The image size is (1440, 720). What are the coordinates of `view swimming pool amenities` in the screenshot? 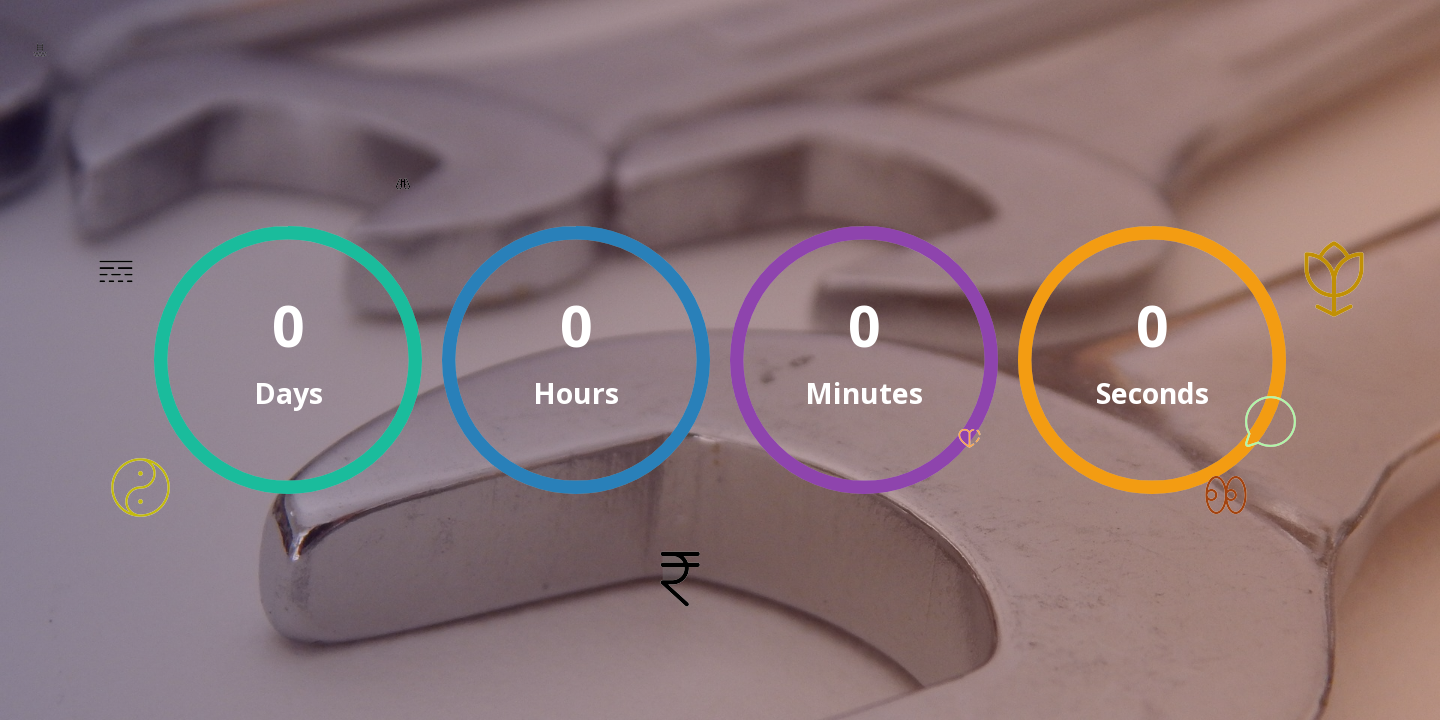 It's located at (40, 50).